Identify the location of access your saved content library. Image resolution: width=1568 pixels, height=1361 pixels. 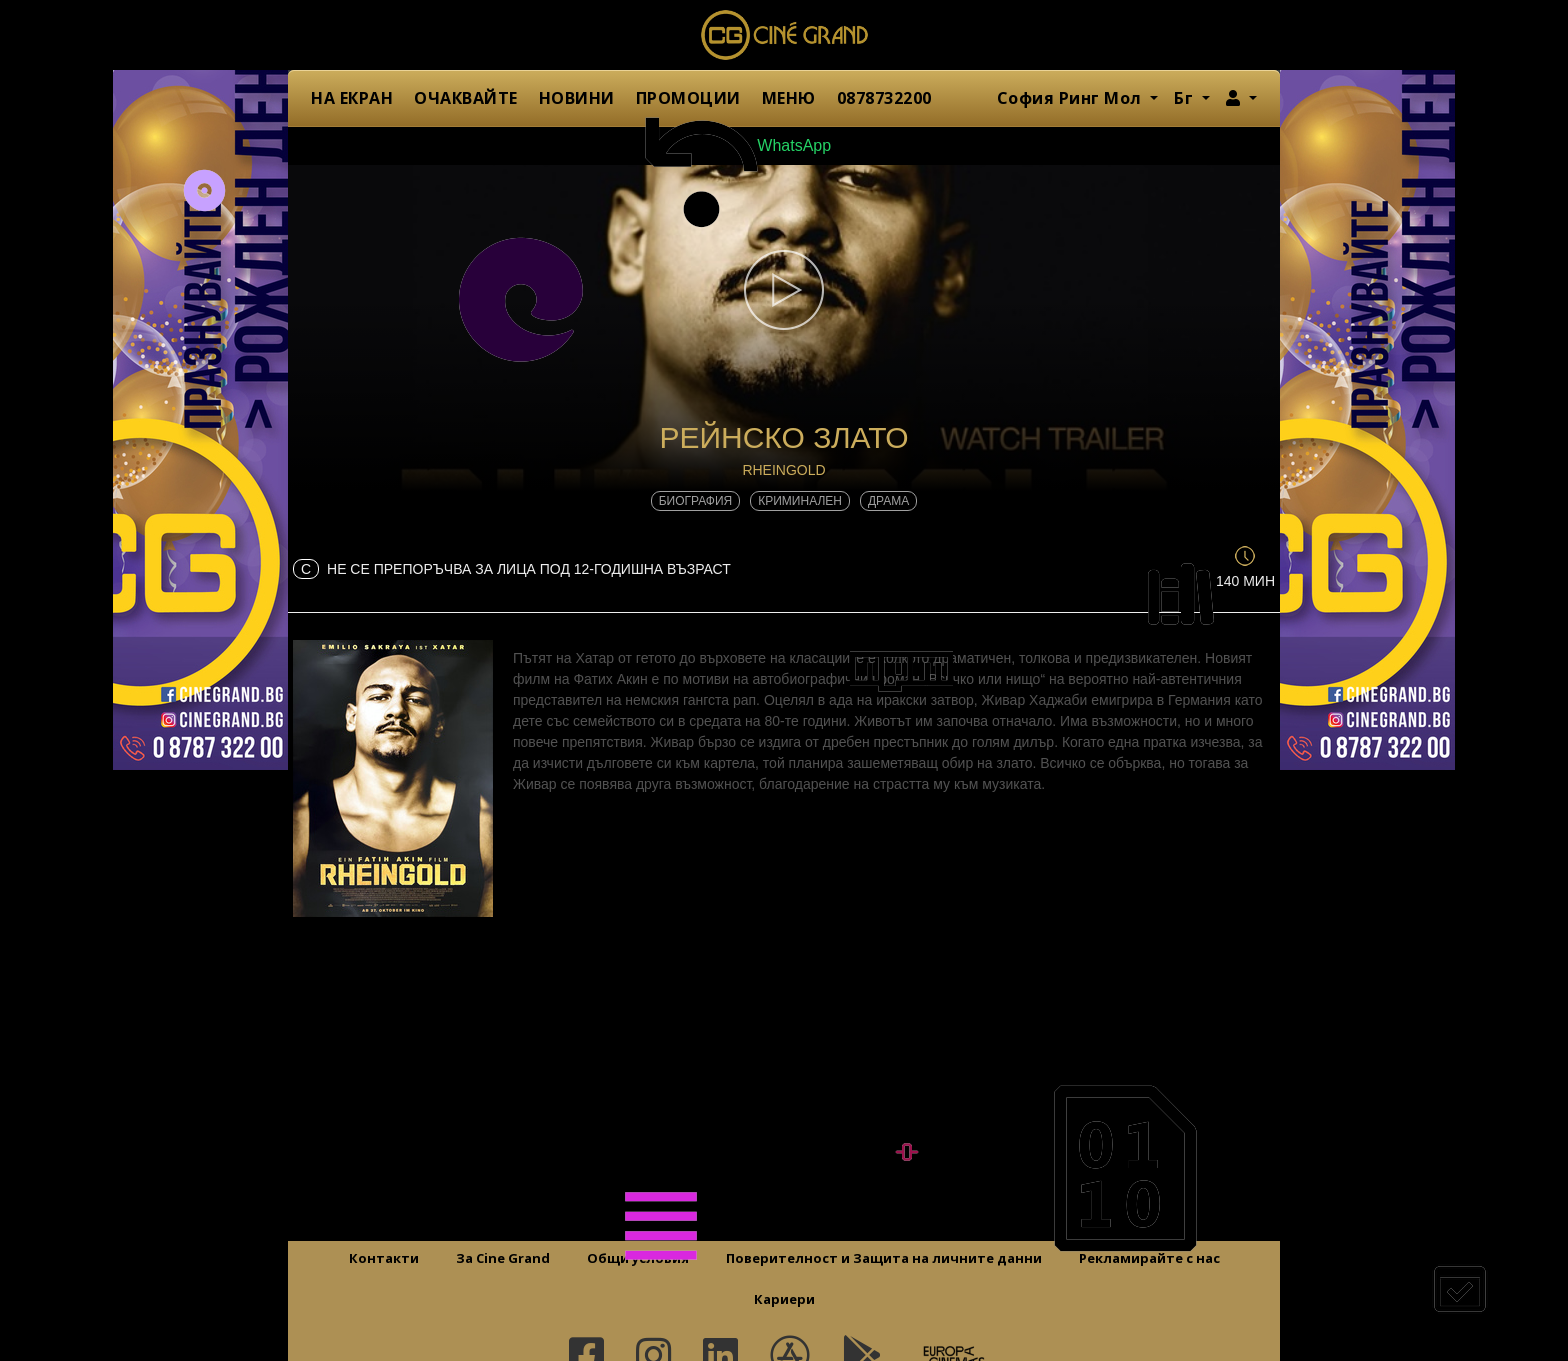
(1181, 594).